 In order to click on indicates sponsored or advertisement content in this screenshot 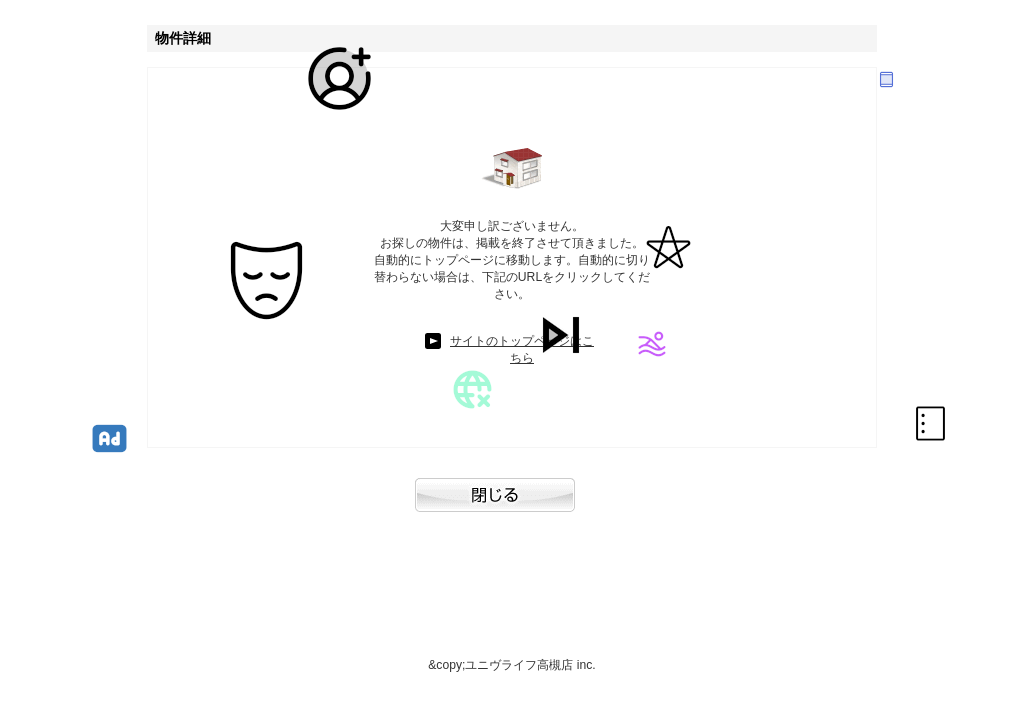, I will do `click(109, 438)`.